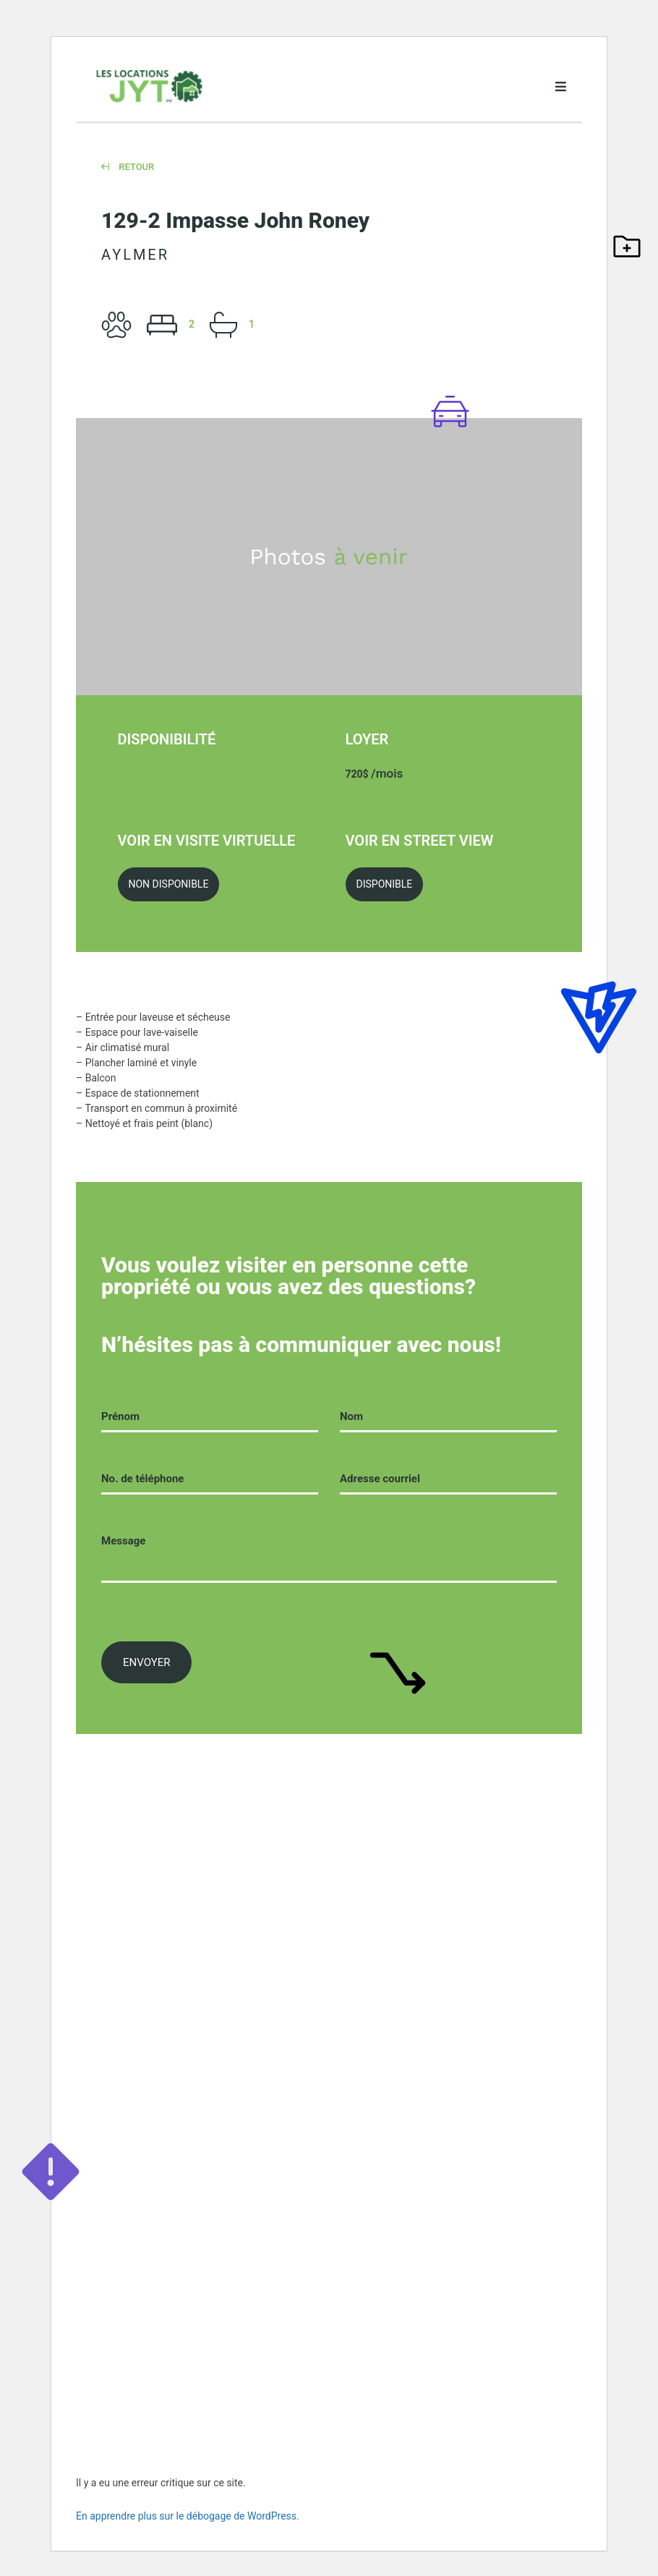 This screenshot has height=2576, width=658. What do you see at coordinates (398, 1672) in the screenshot?
I see `indicates a declining trend or decrease in value` at bounding box center [398, 1672].